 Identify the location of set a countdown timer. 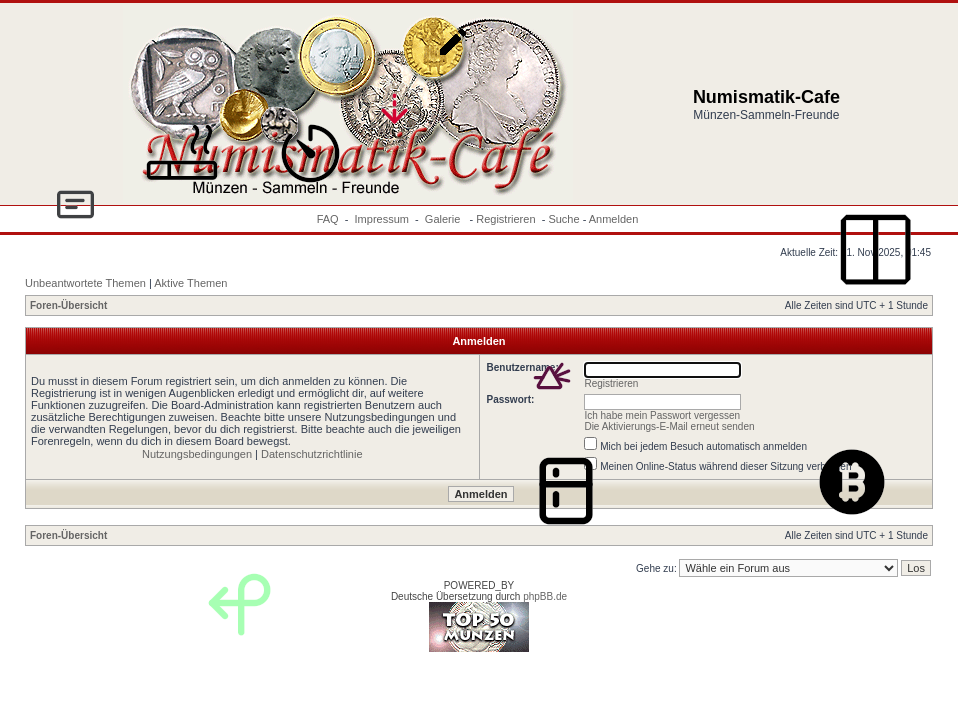
(310, 153).